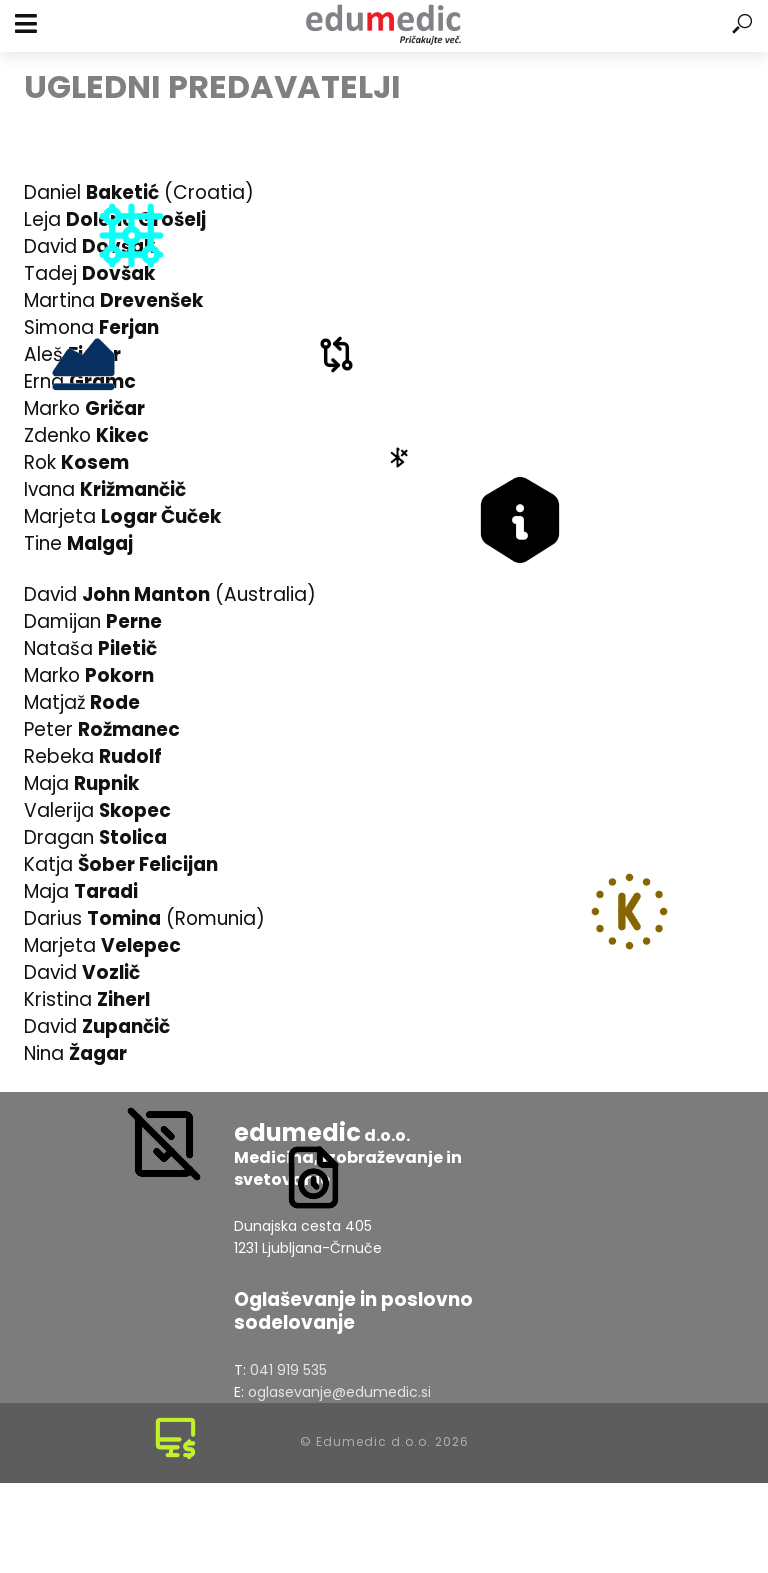  I want to click on indicates a keyboard shortcut or hotkey, so click(629, 911).